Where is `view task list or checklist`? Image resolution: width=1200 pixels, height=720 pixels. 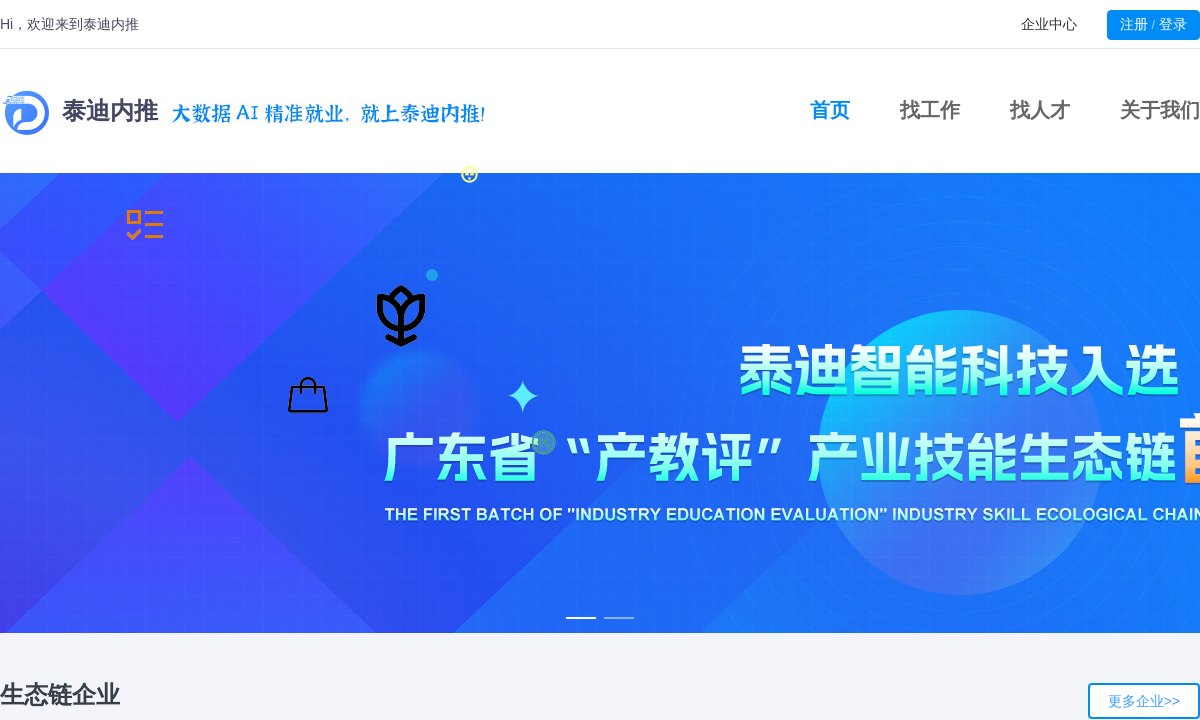
view task list or checklist is located at coordinates (145, 224).